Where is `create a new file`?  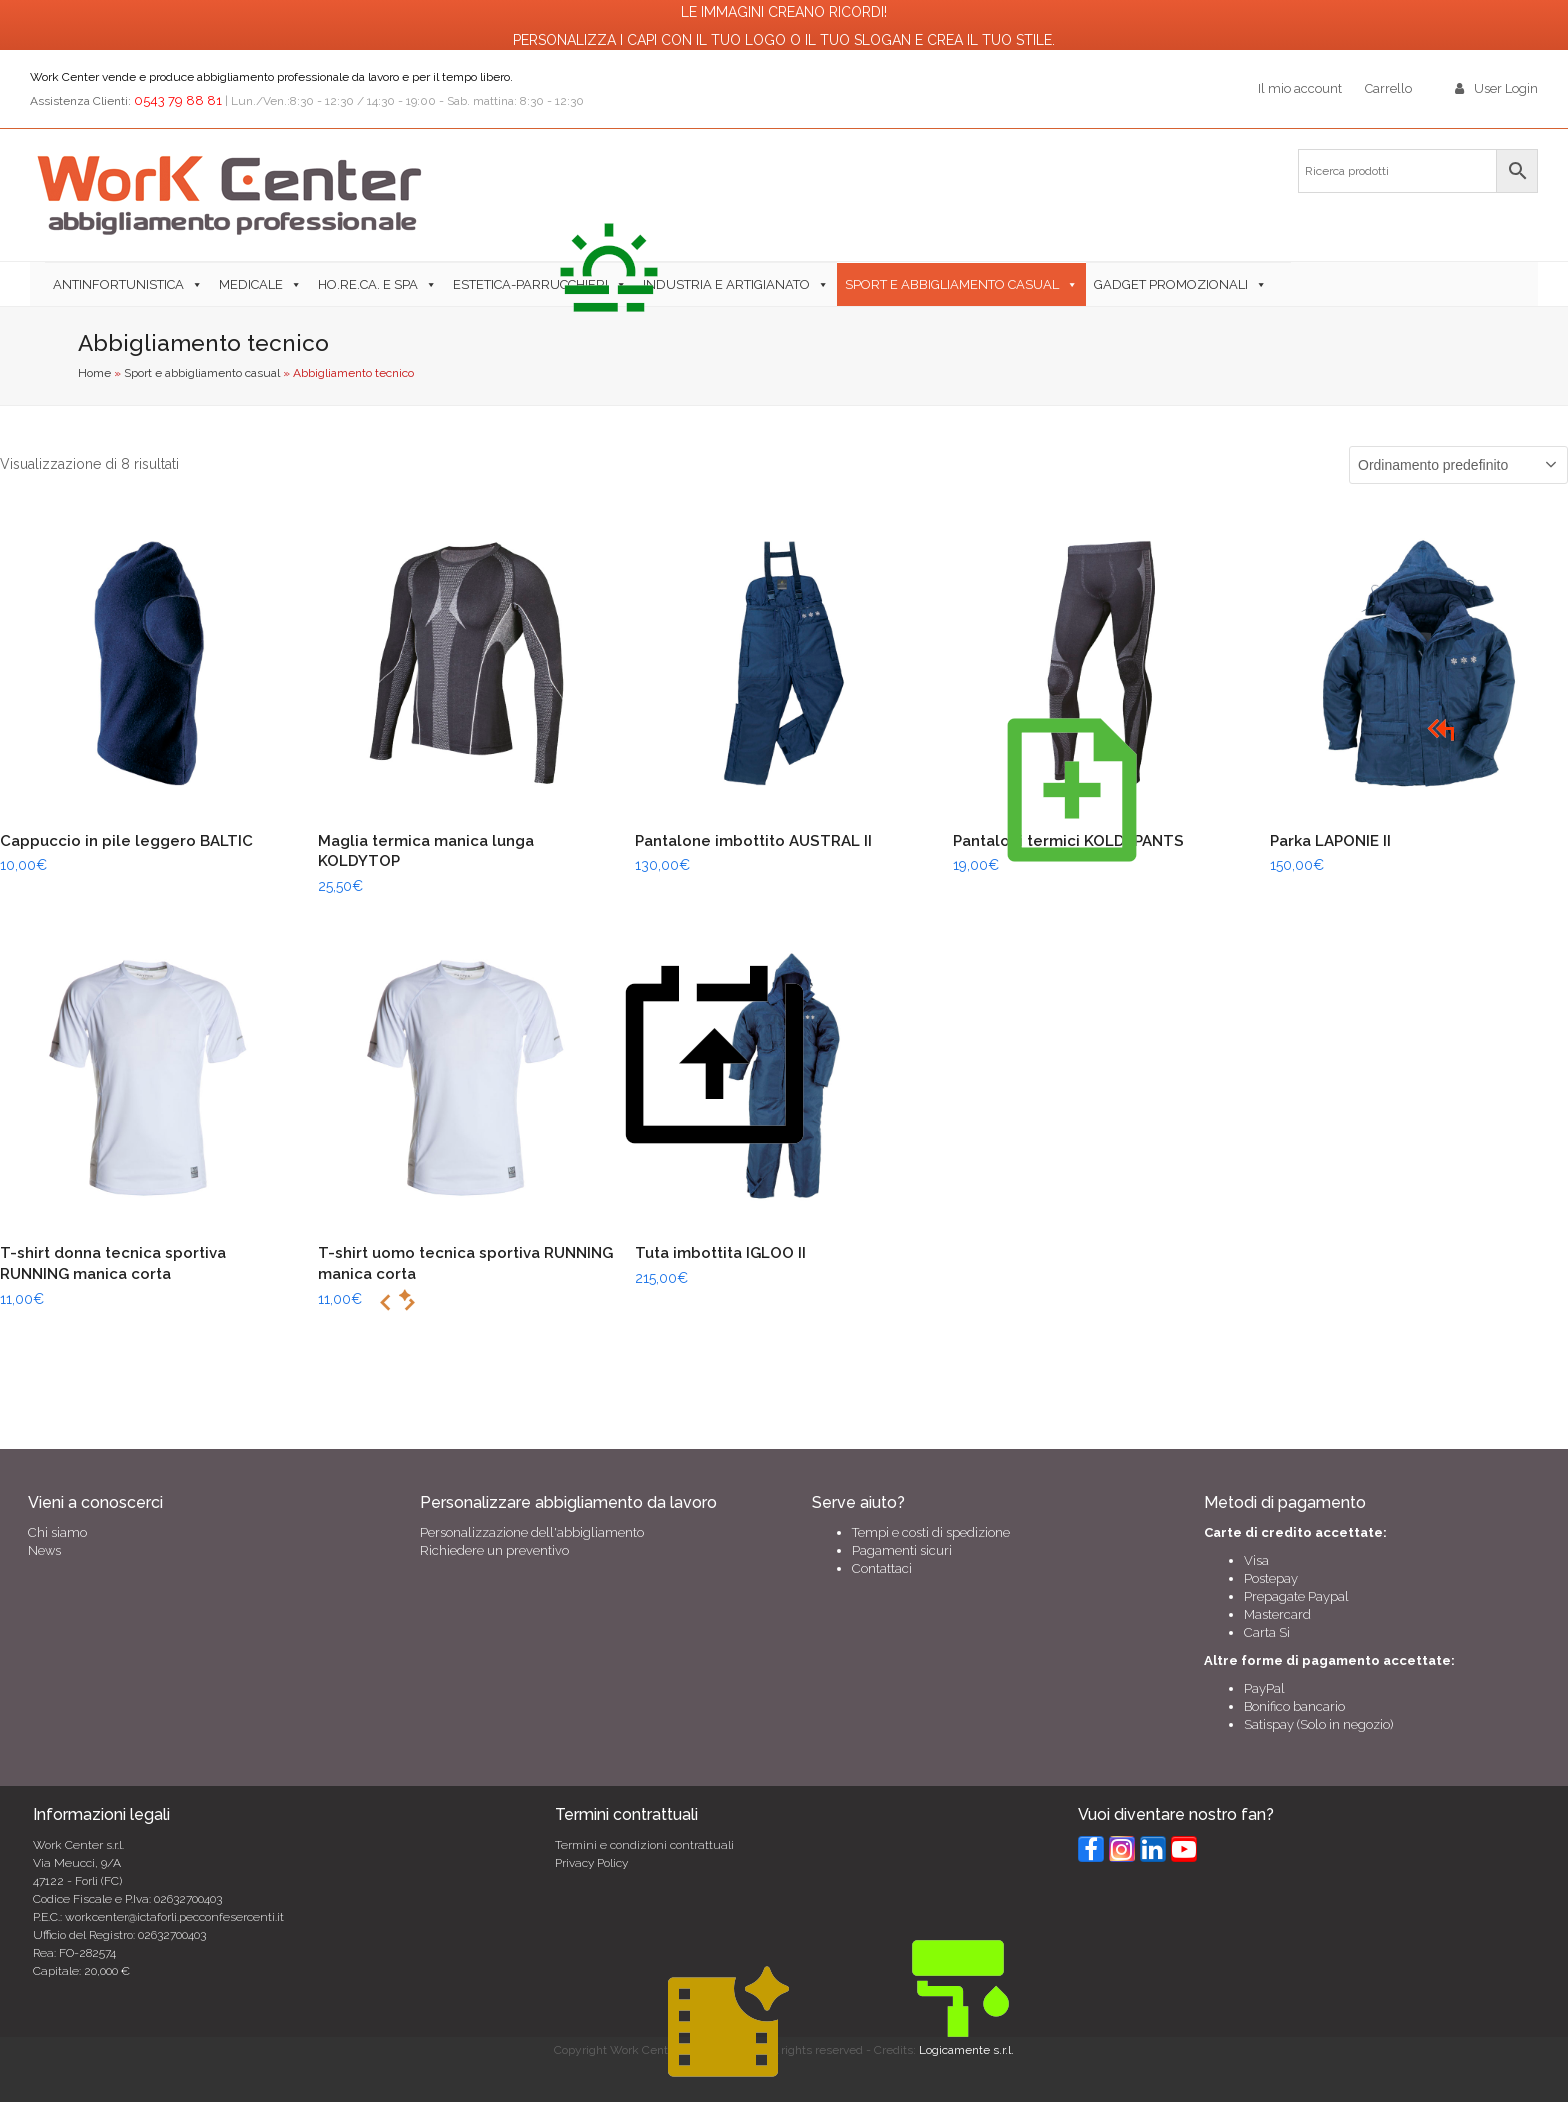 create a new file is located at coordinates (1072, 790).